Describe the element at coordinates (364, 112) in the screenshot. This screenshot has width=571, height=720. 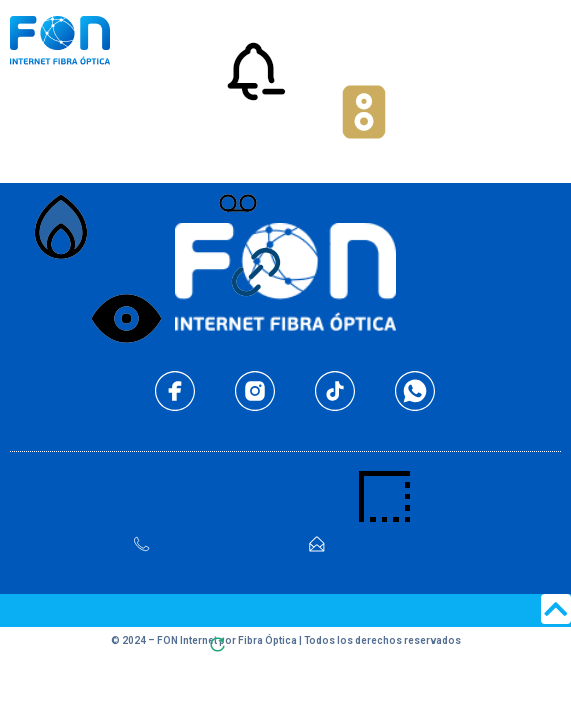
I see `adjust speaker or audio output settings` at that location.